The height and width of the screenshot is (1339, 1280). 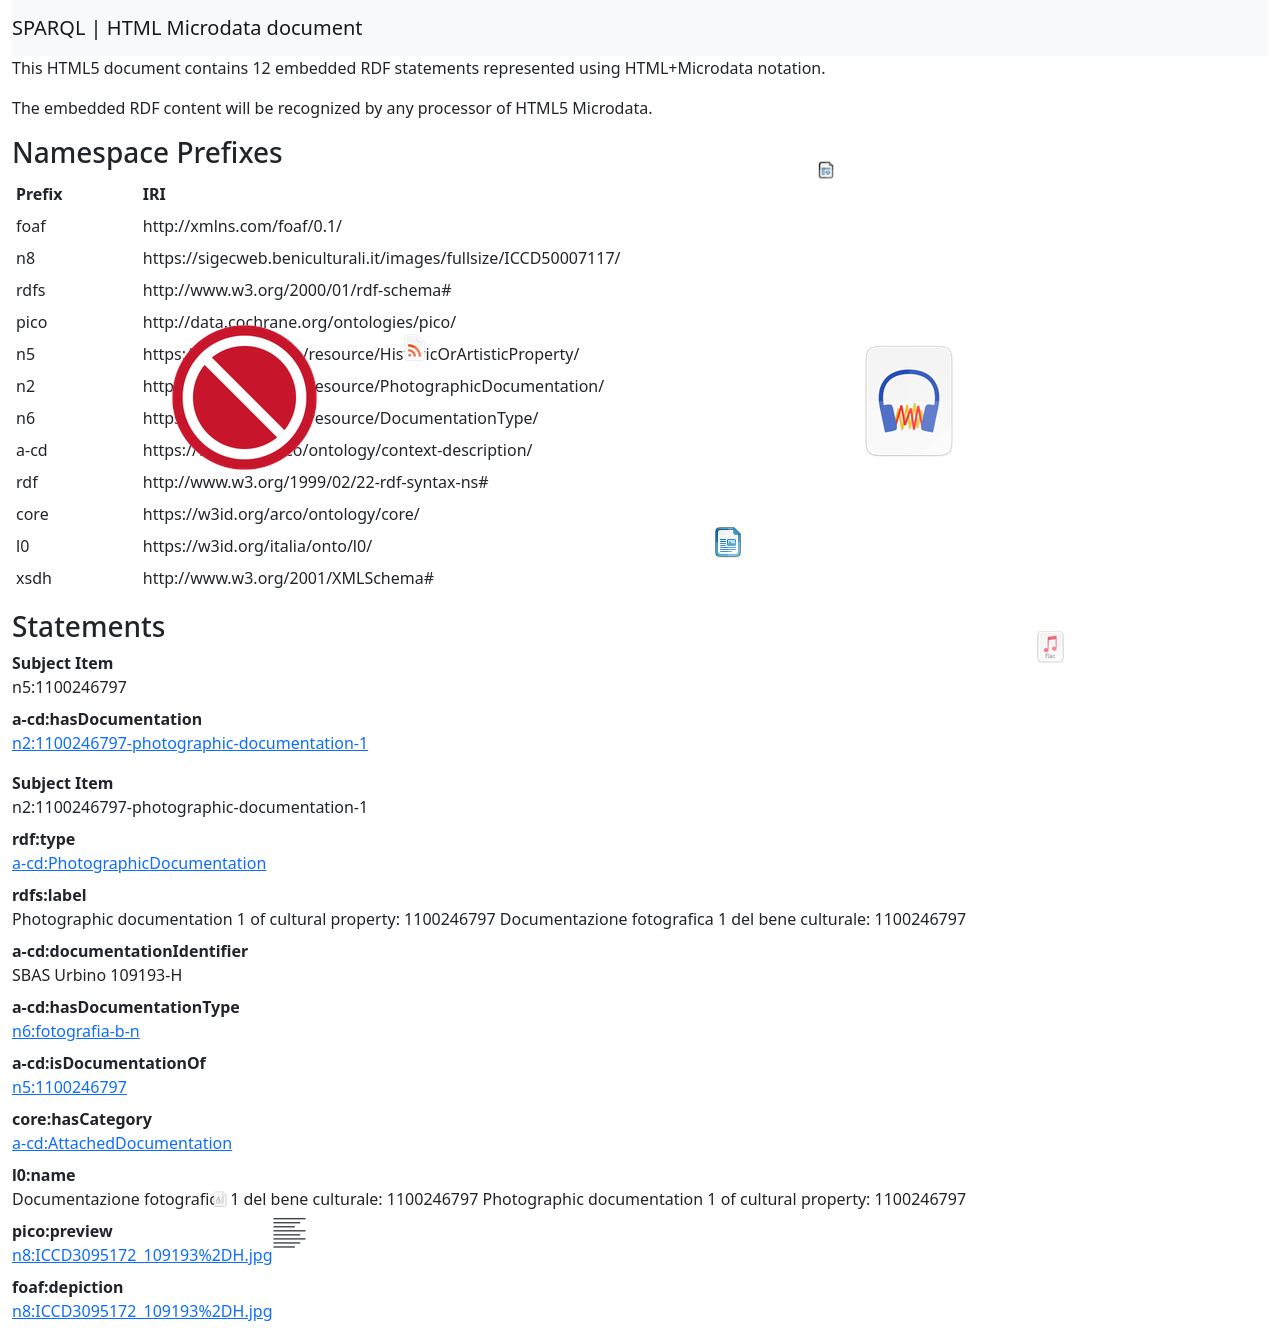 What do you see at coordinates (1050, 646) in the screenshot?
I see `a flac audio file` at bounding box center [1050, 646].